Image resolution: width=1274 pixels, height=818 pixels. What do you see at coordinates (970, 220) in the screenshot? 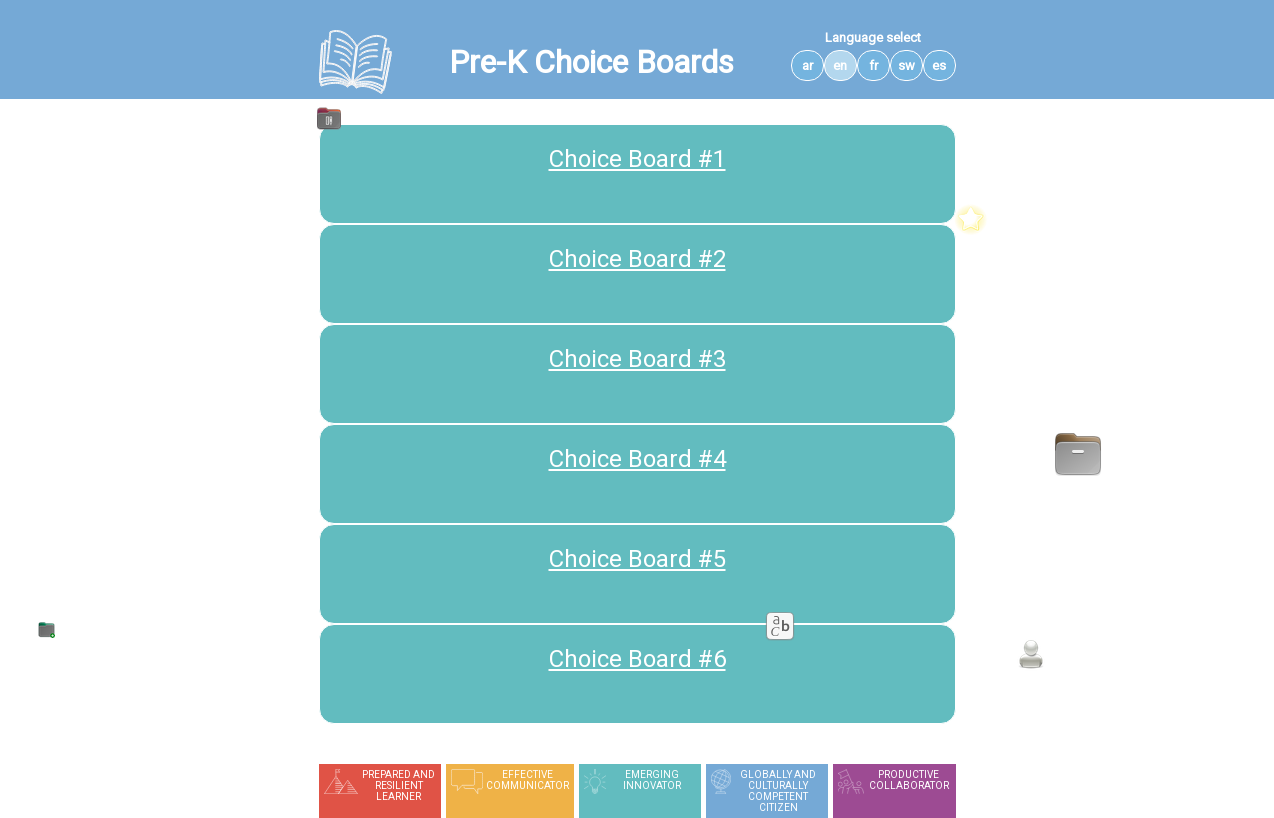
I see `indicates a new or recently added item` at bounding box center [970, 220].